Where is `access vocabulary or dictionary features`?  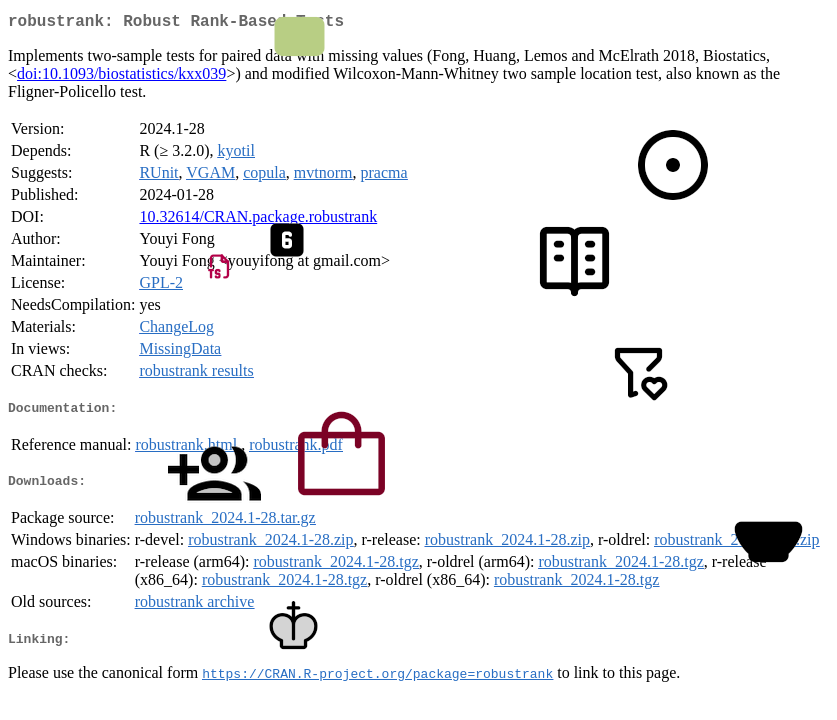
access vocabulary or dictionary features is located at coordinates (574, 261).